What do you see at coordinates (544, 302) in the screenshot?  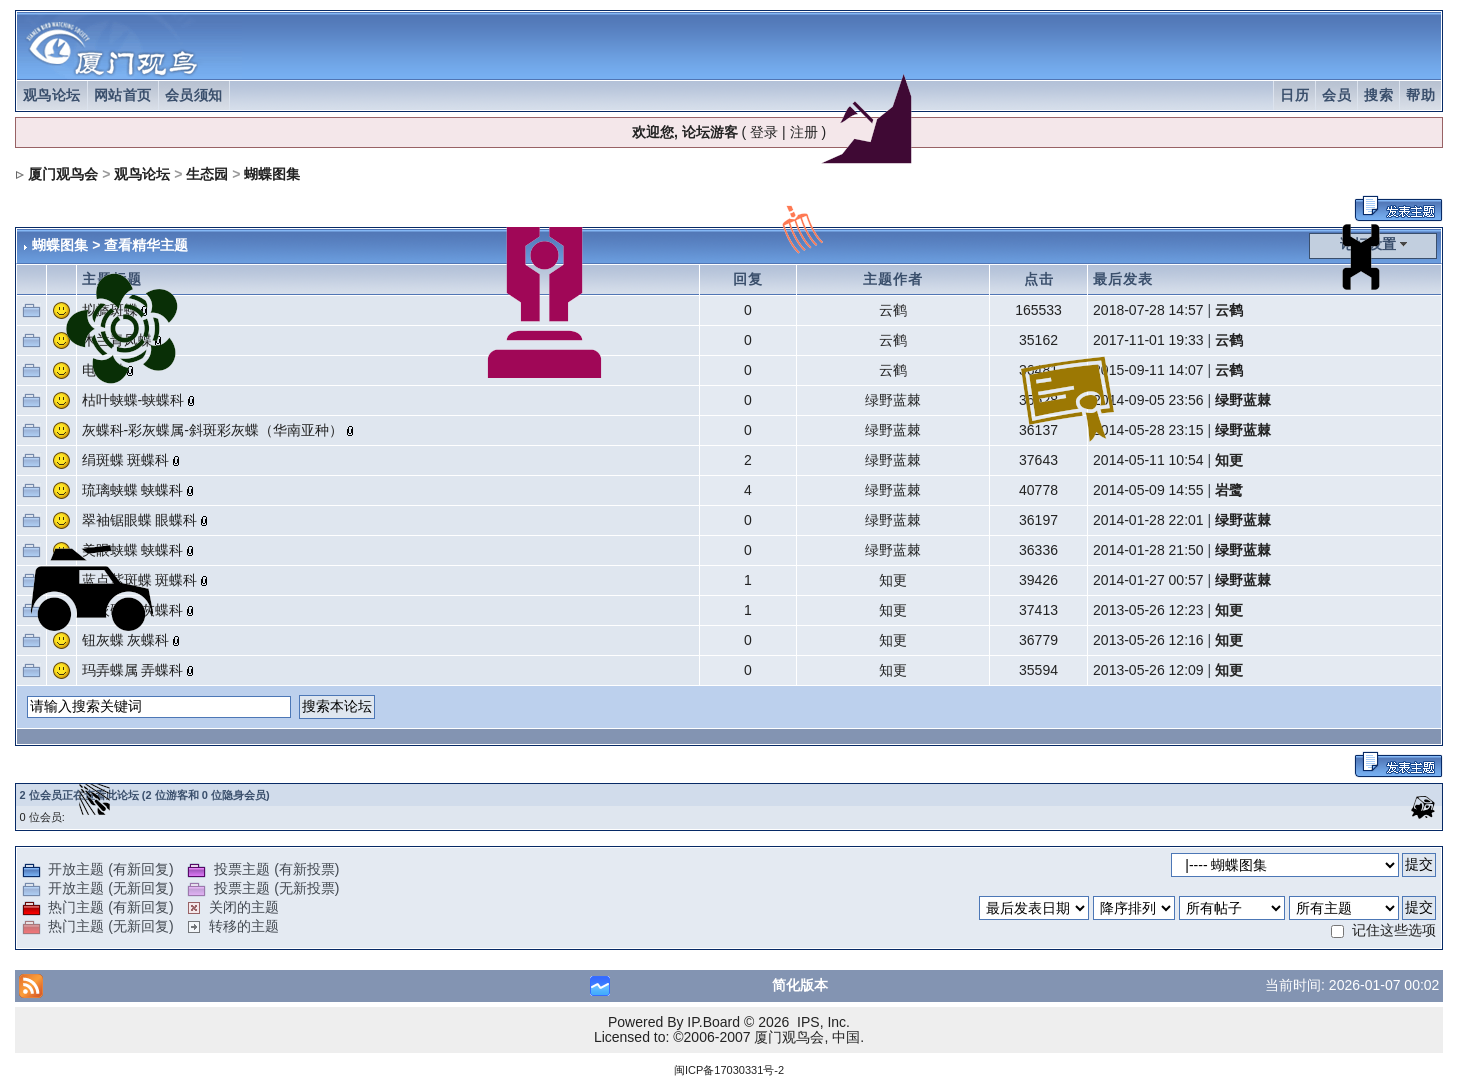 I see `tesla coil or electrical equipment icon` at bounding box center [544, 302].